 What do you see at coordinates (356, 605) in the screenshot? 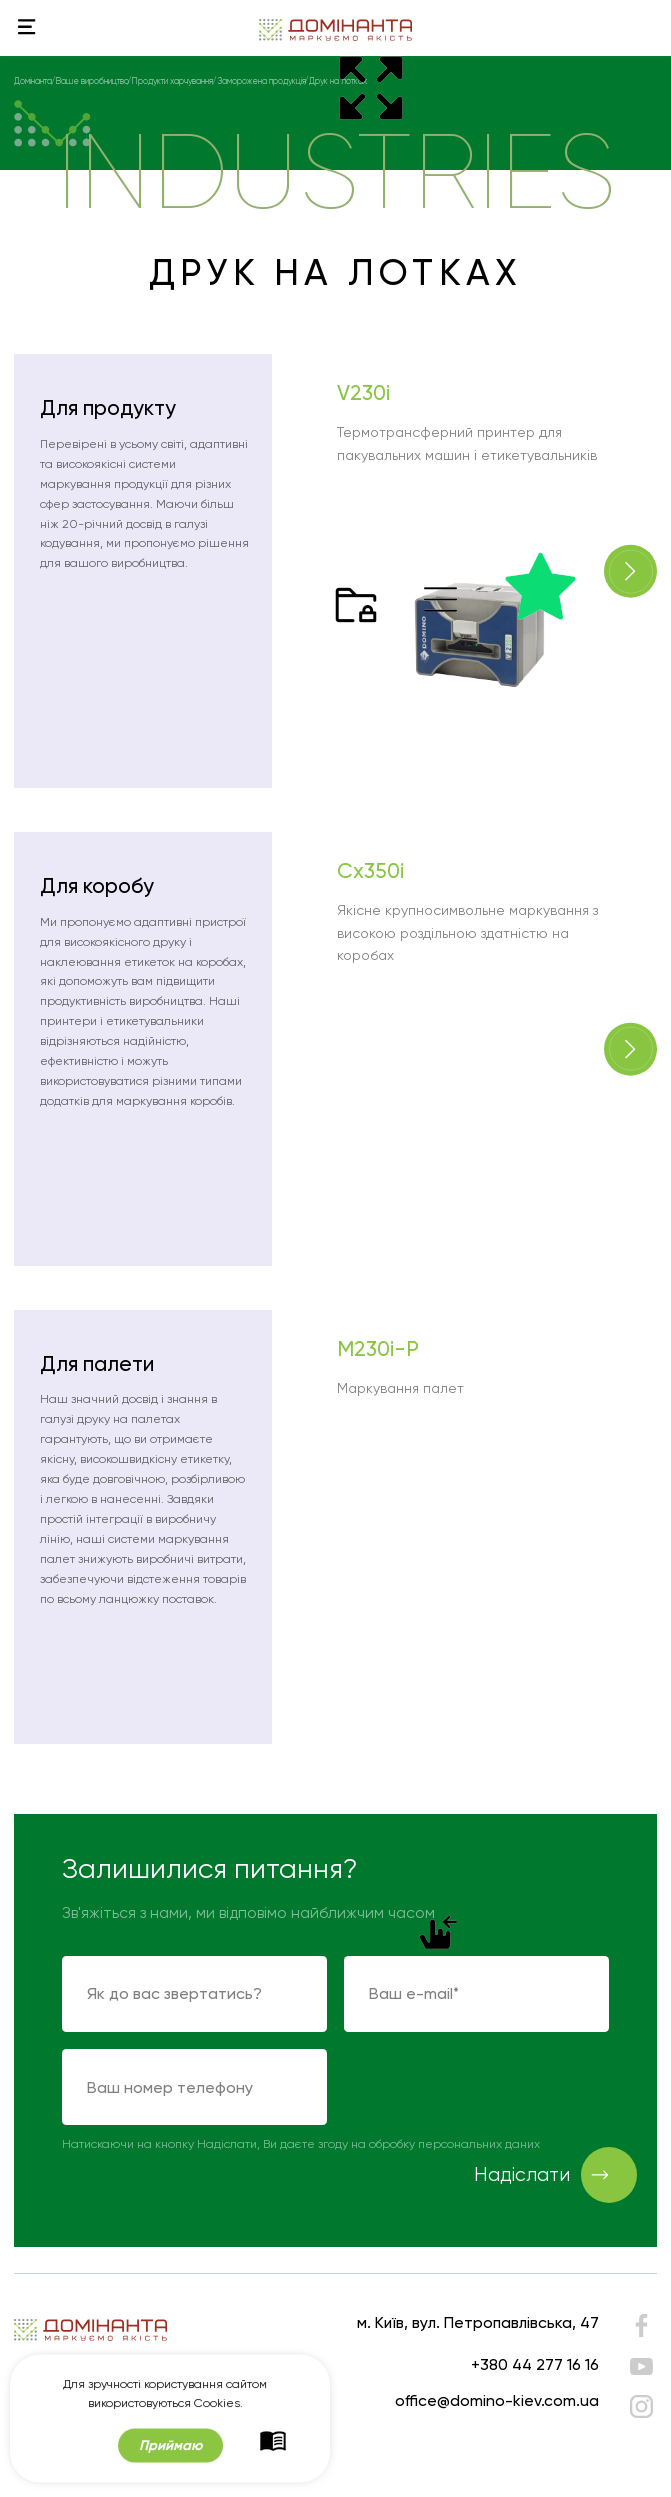
I see `access a password-protected folder` at bounding box center [356, 605].